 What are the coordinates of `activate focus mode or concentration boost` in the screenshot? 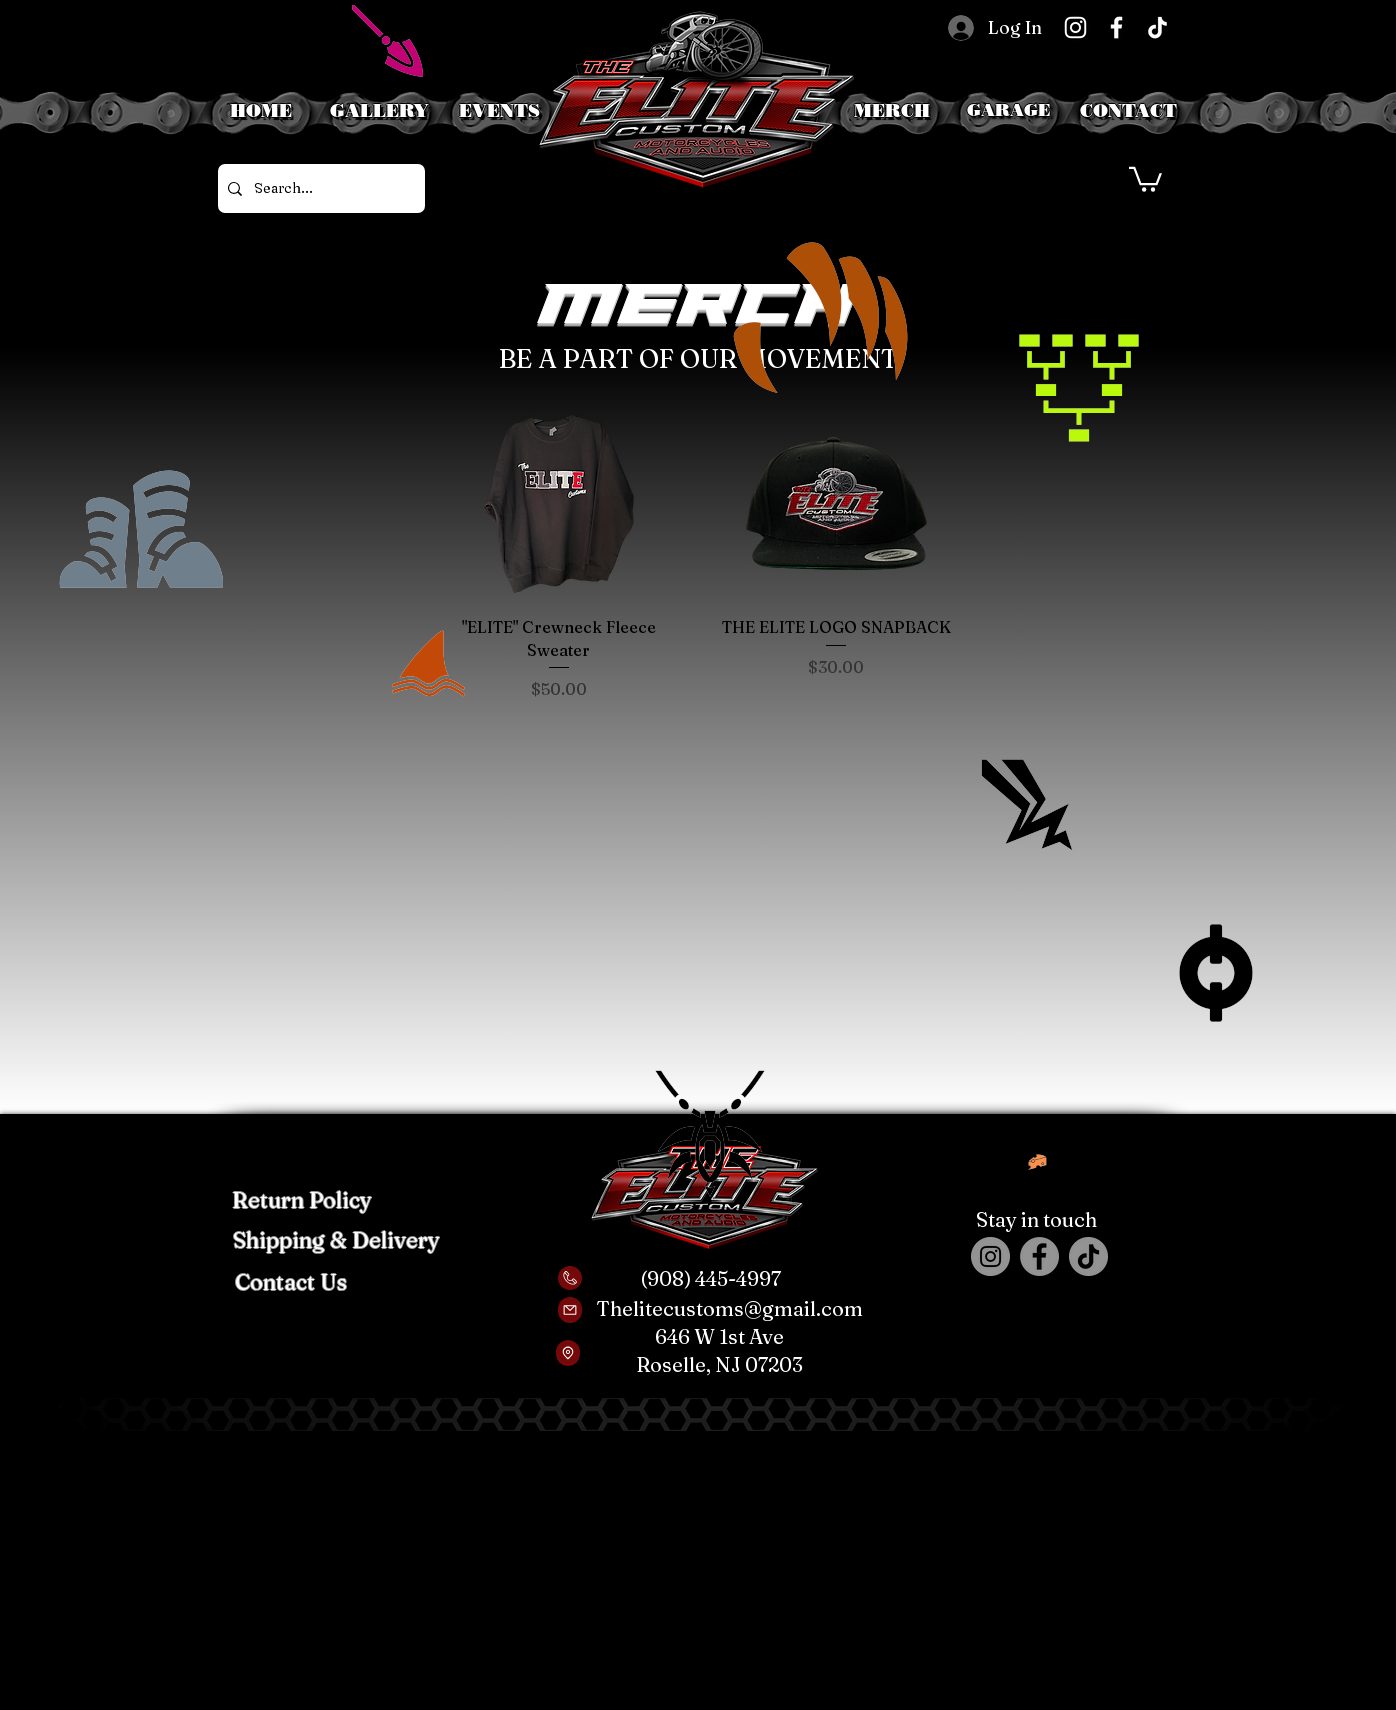 It's located at (1026, 804).